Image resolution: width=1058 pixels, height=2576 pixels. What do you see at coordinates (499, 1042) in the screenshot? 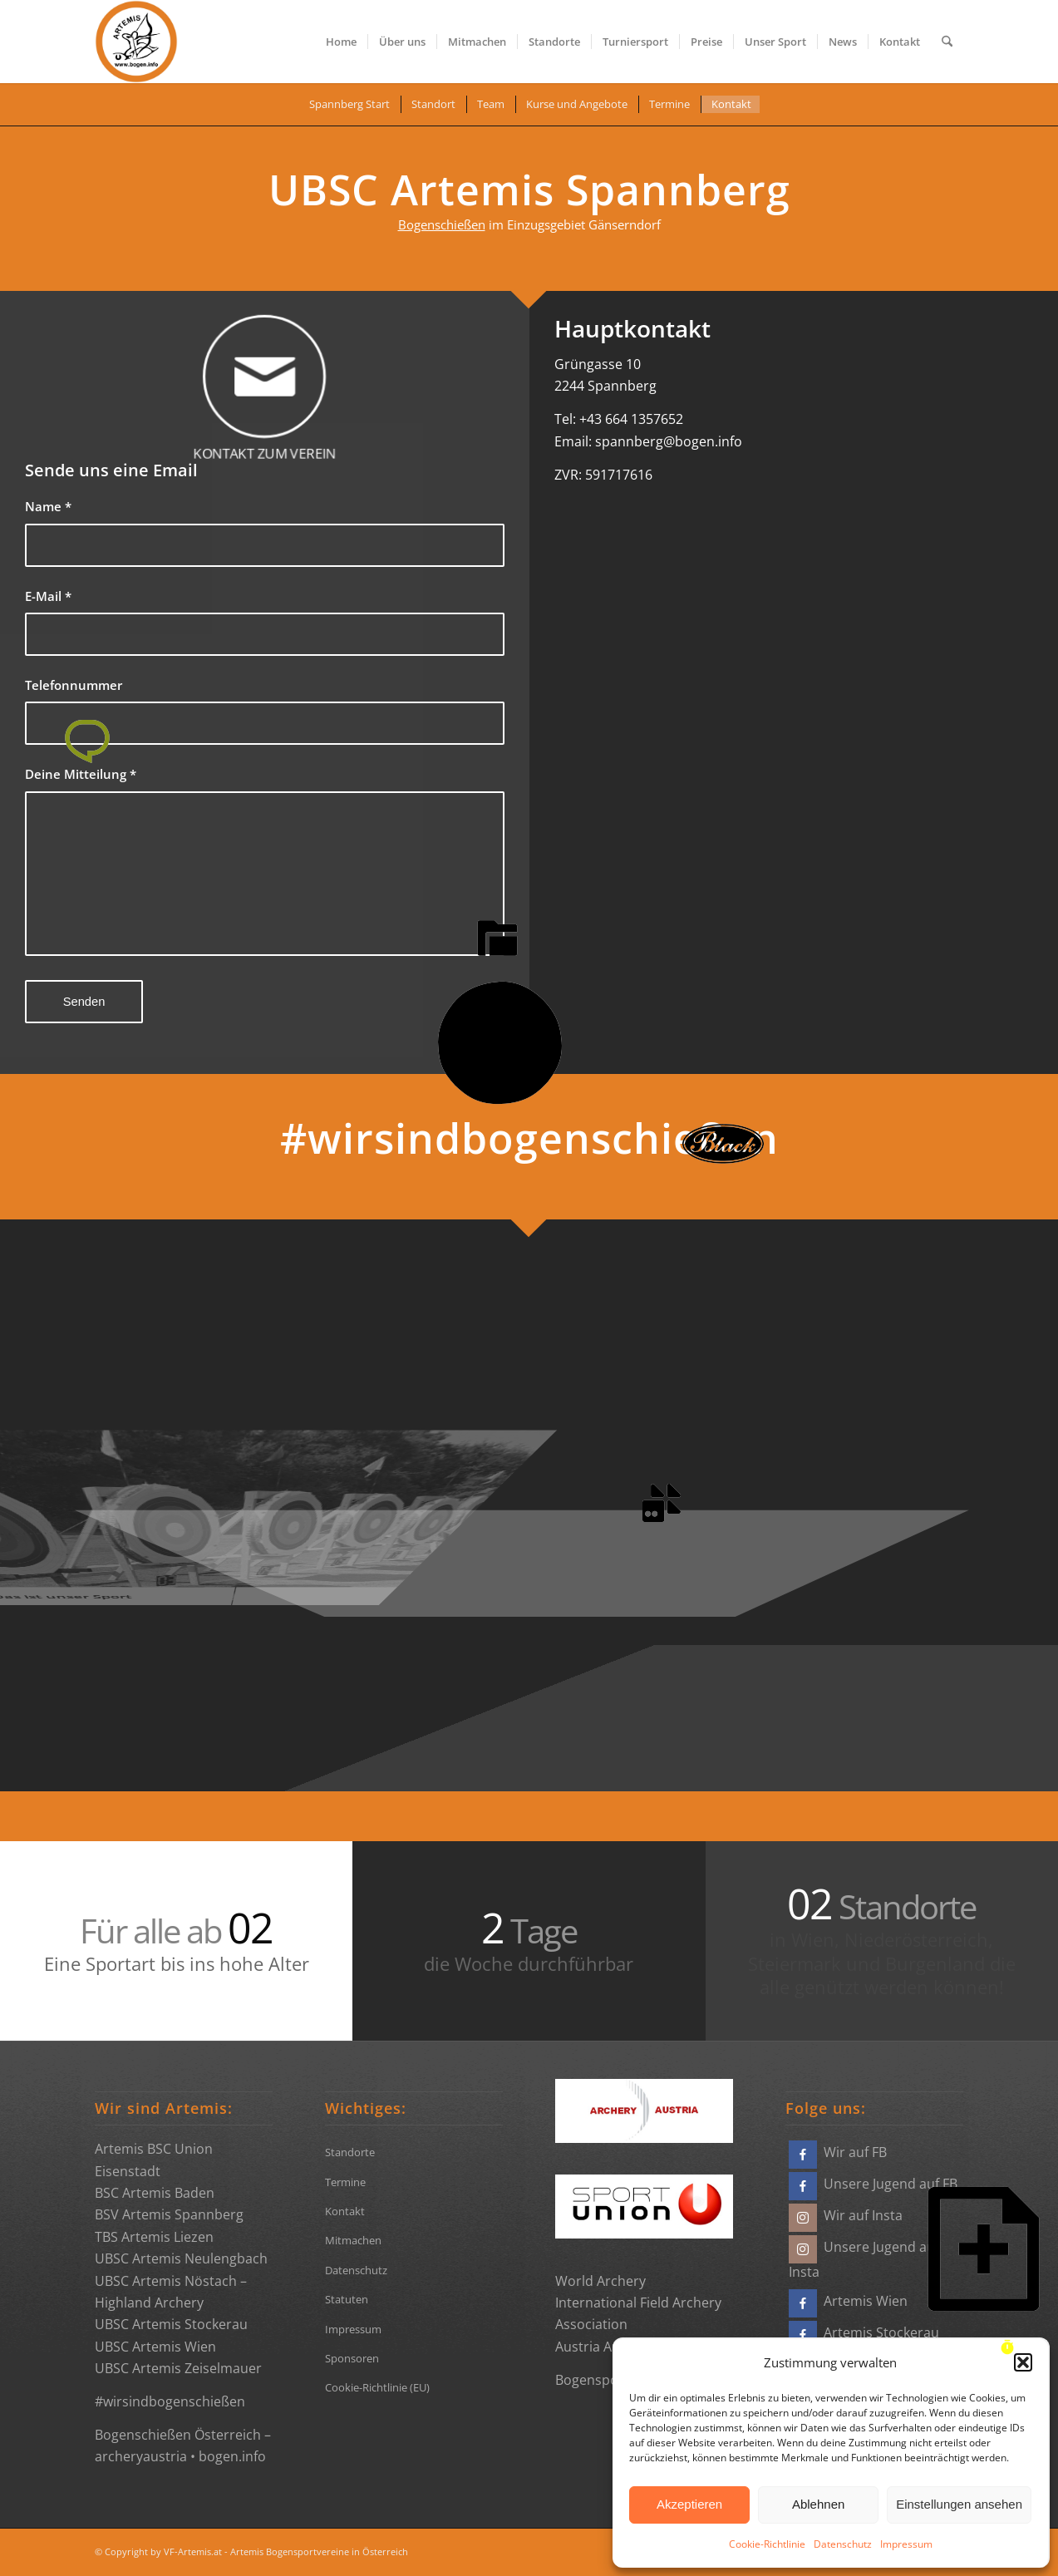
I see `open the Headspace meditation app` at bounding box center [499, 1042].